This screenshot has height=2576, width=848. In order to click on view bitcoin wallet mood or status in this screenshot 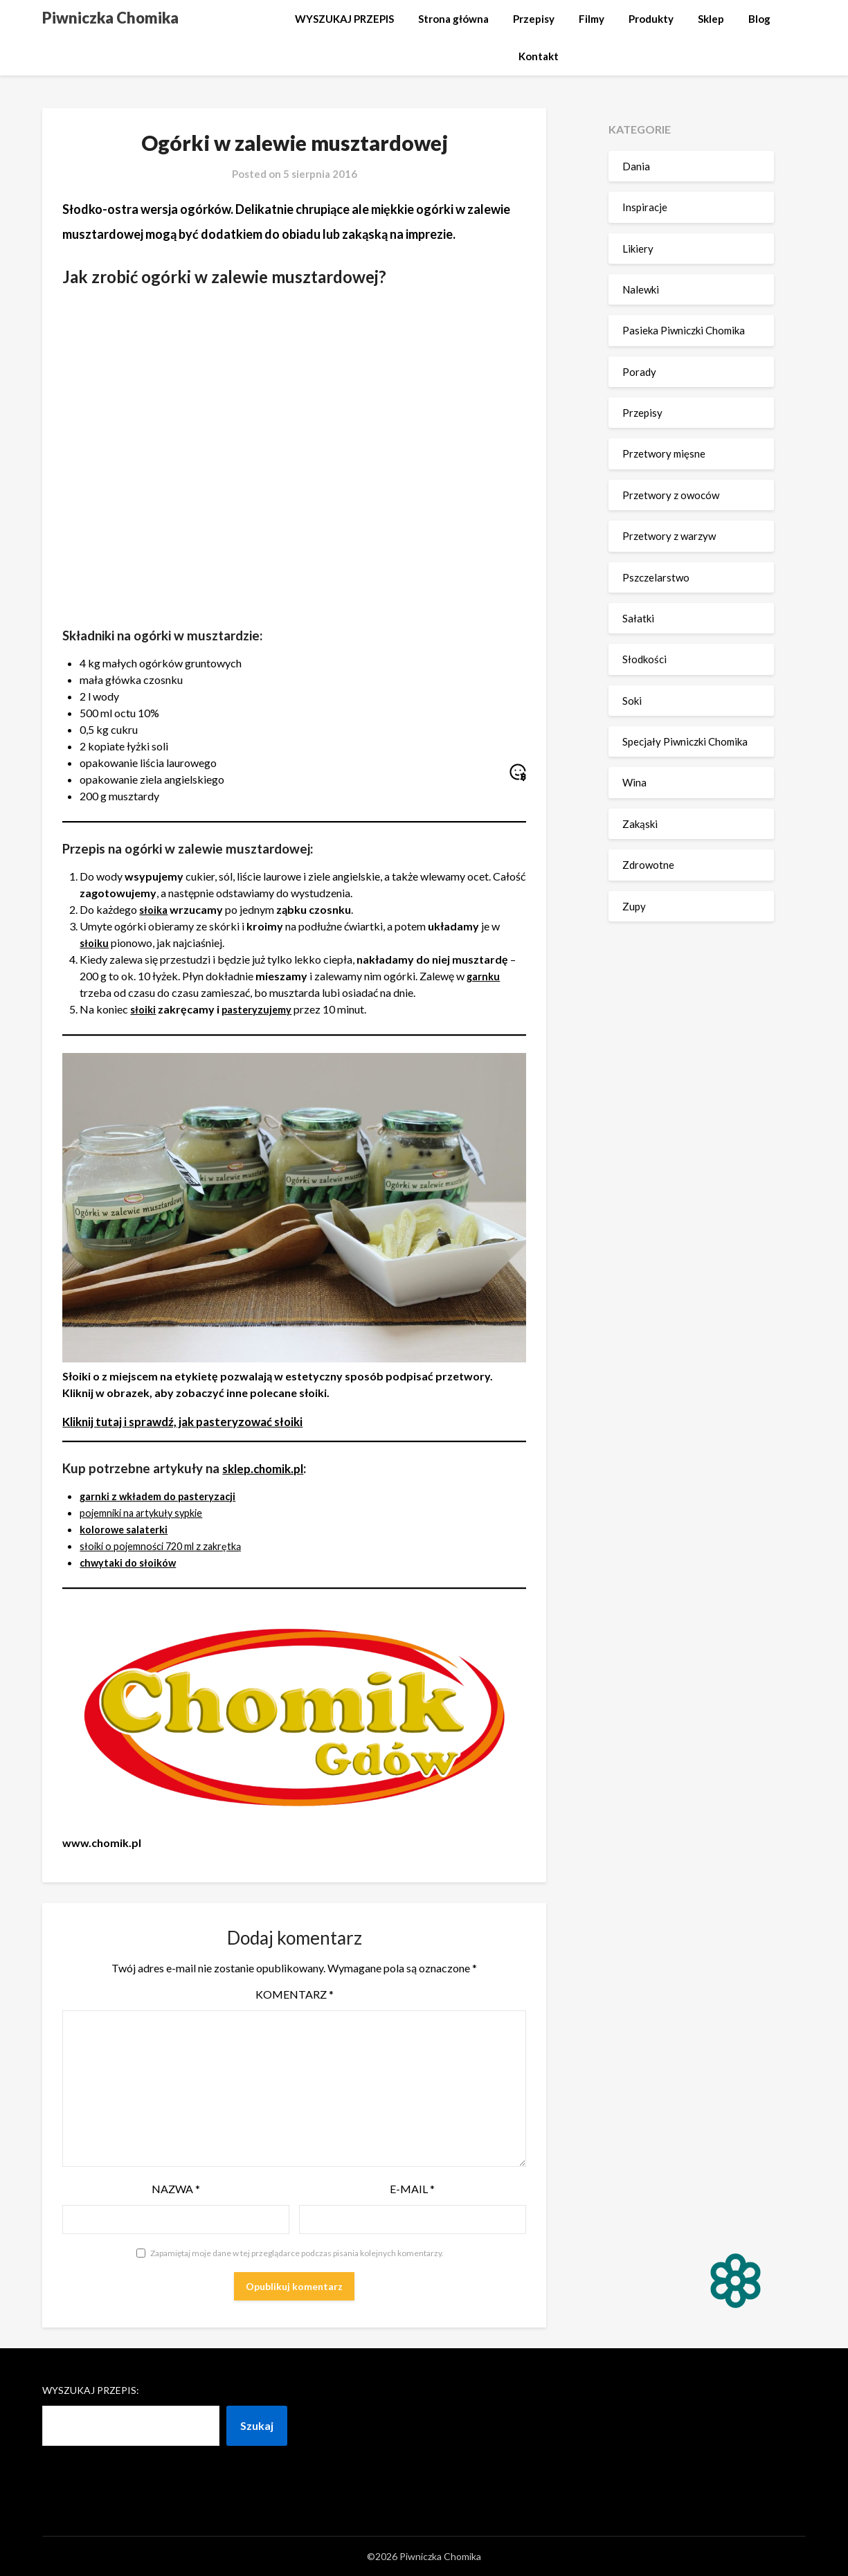, I will do `click(518, 772)`.